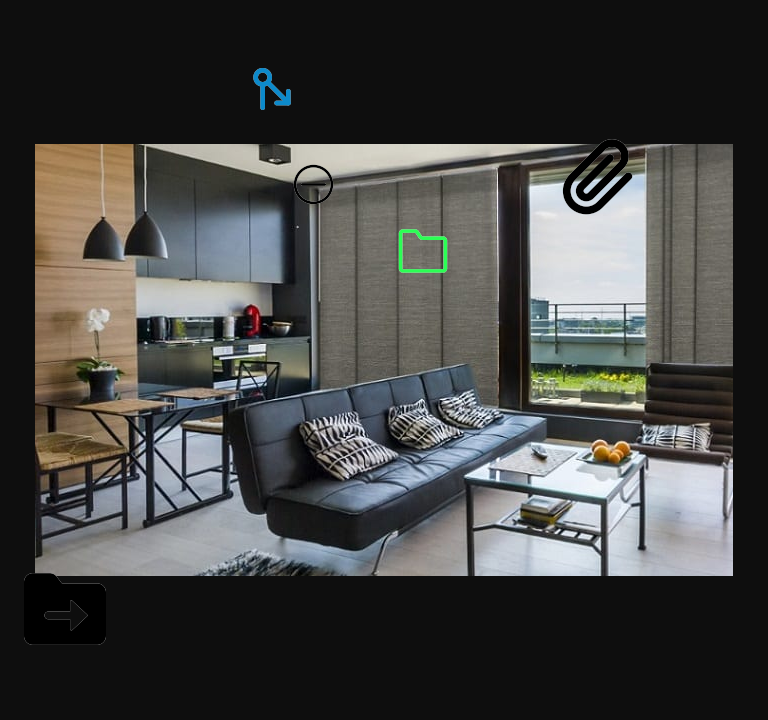 This screenshot has width=768, height=720. Describe the element at coordinates (65, 609) in the screenshot. I see `access a linked submodule or external repository` at that location.